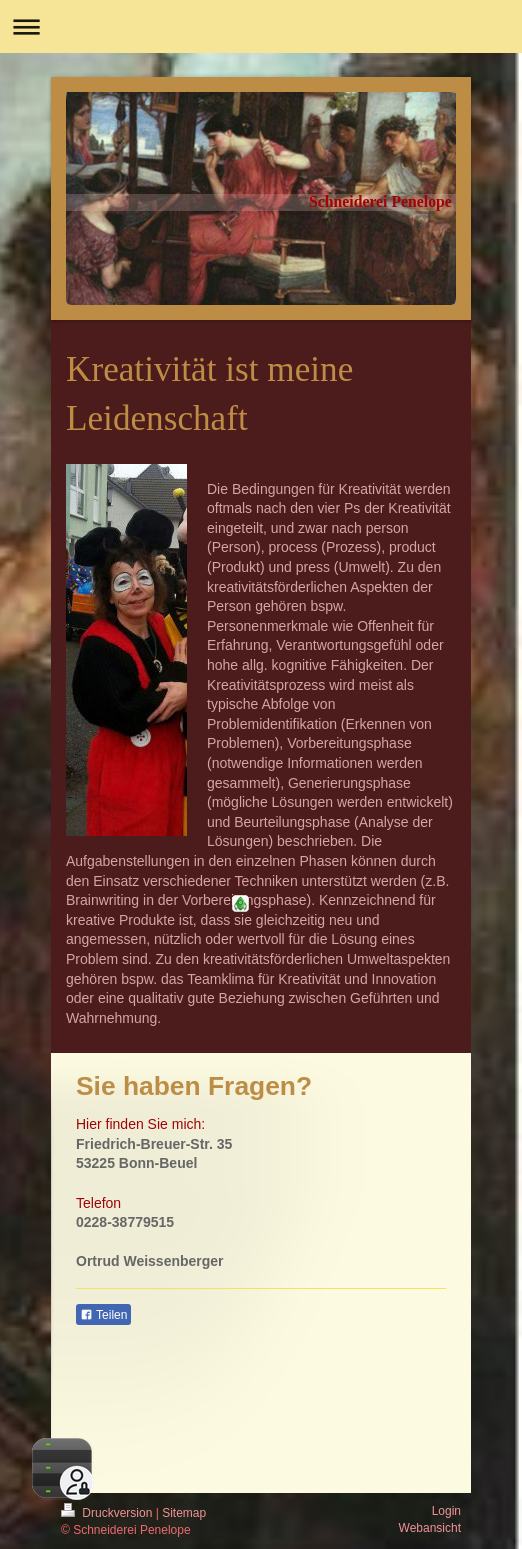  What do you see at coordinates (62, 1468) in the screenshot?
I see `configure NIS network server preferences` at bounding box center [62, 1468].